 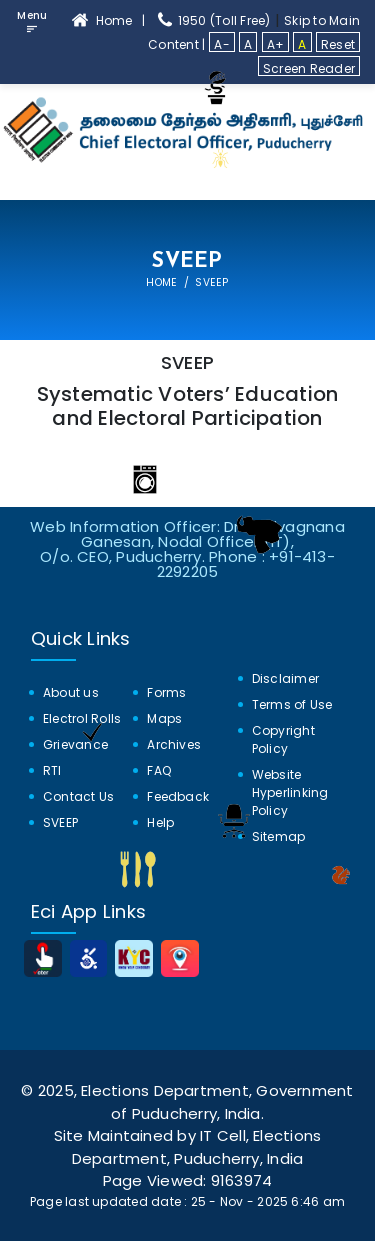 I want to click on select venezuela as your country or region, so click(x=259, y=534).